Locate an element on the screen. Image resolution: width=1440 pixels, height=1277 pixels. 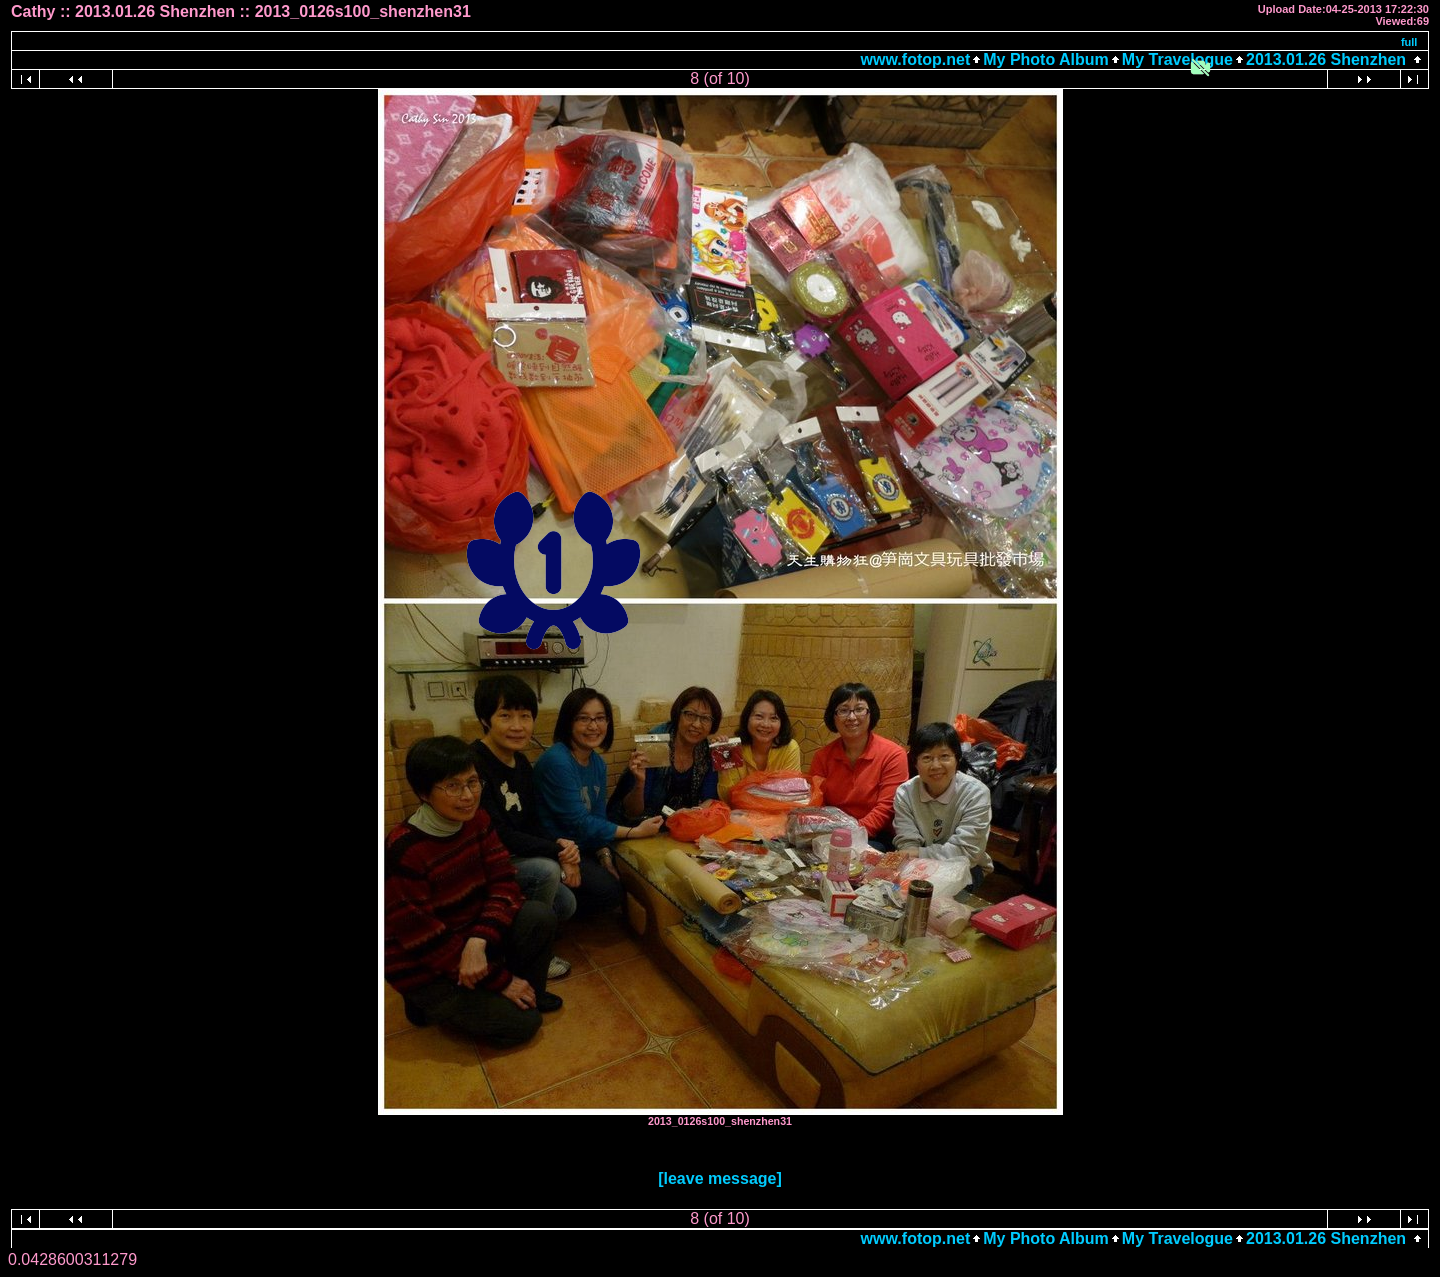
turn off camera or disable video is located at coordinates (1200, 67).